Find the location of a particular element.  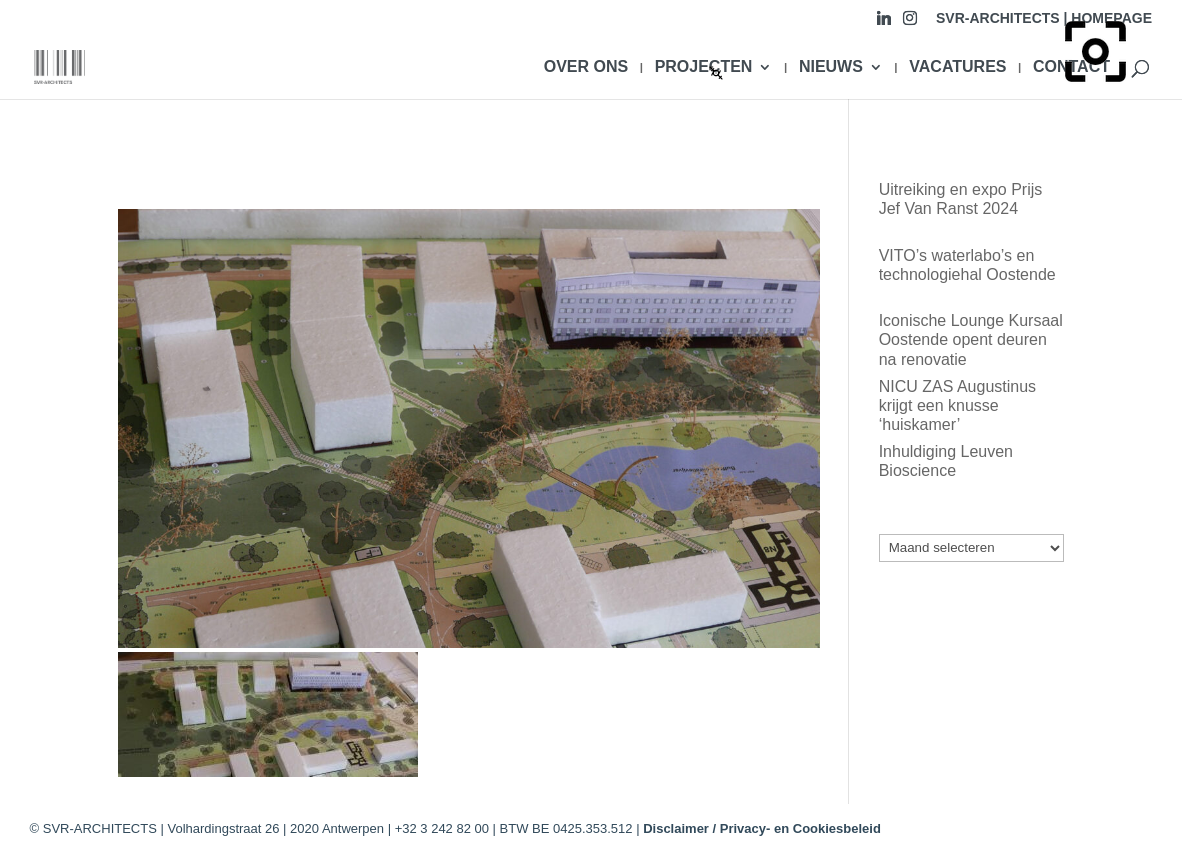

indicates genderfluid identity option is located at coordinates (716, 73).